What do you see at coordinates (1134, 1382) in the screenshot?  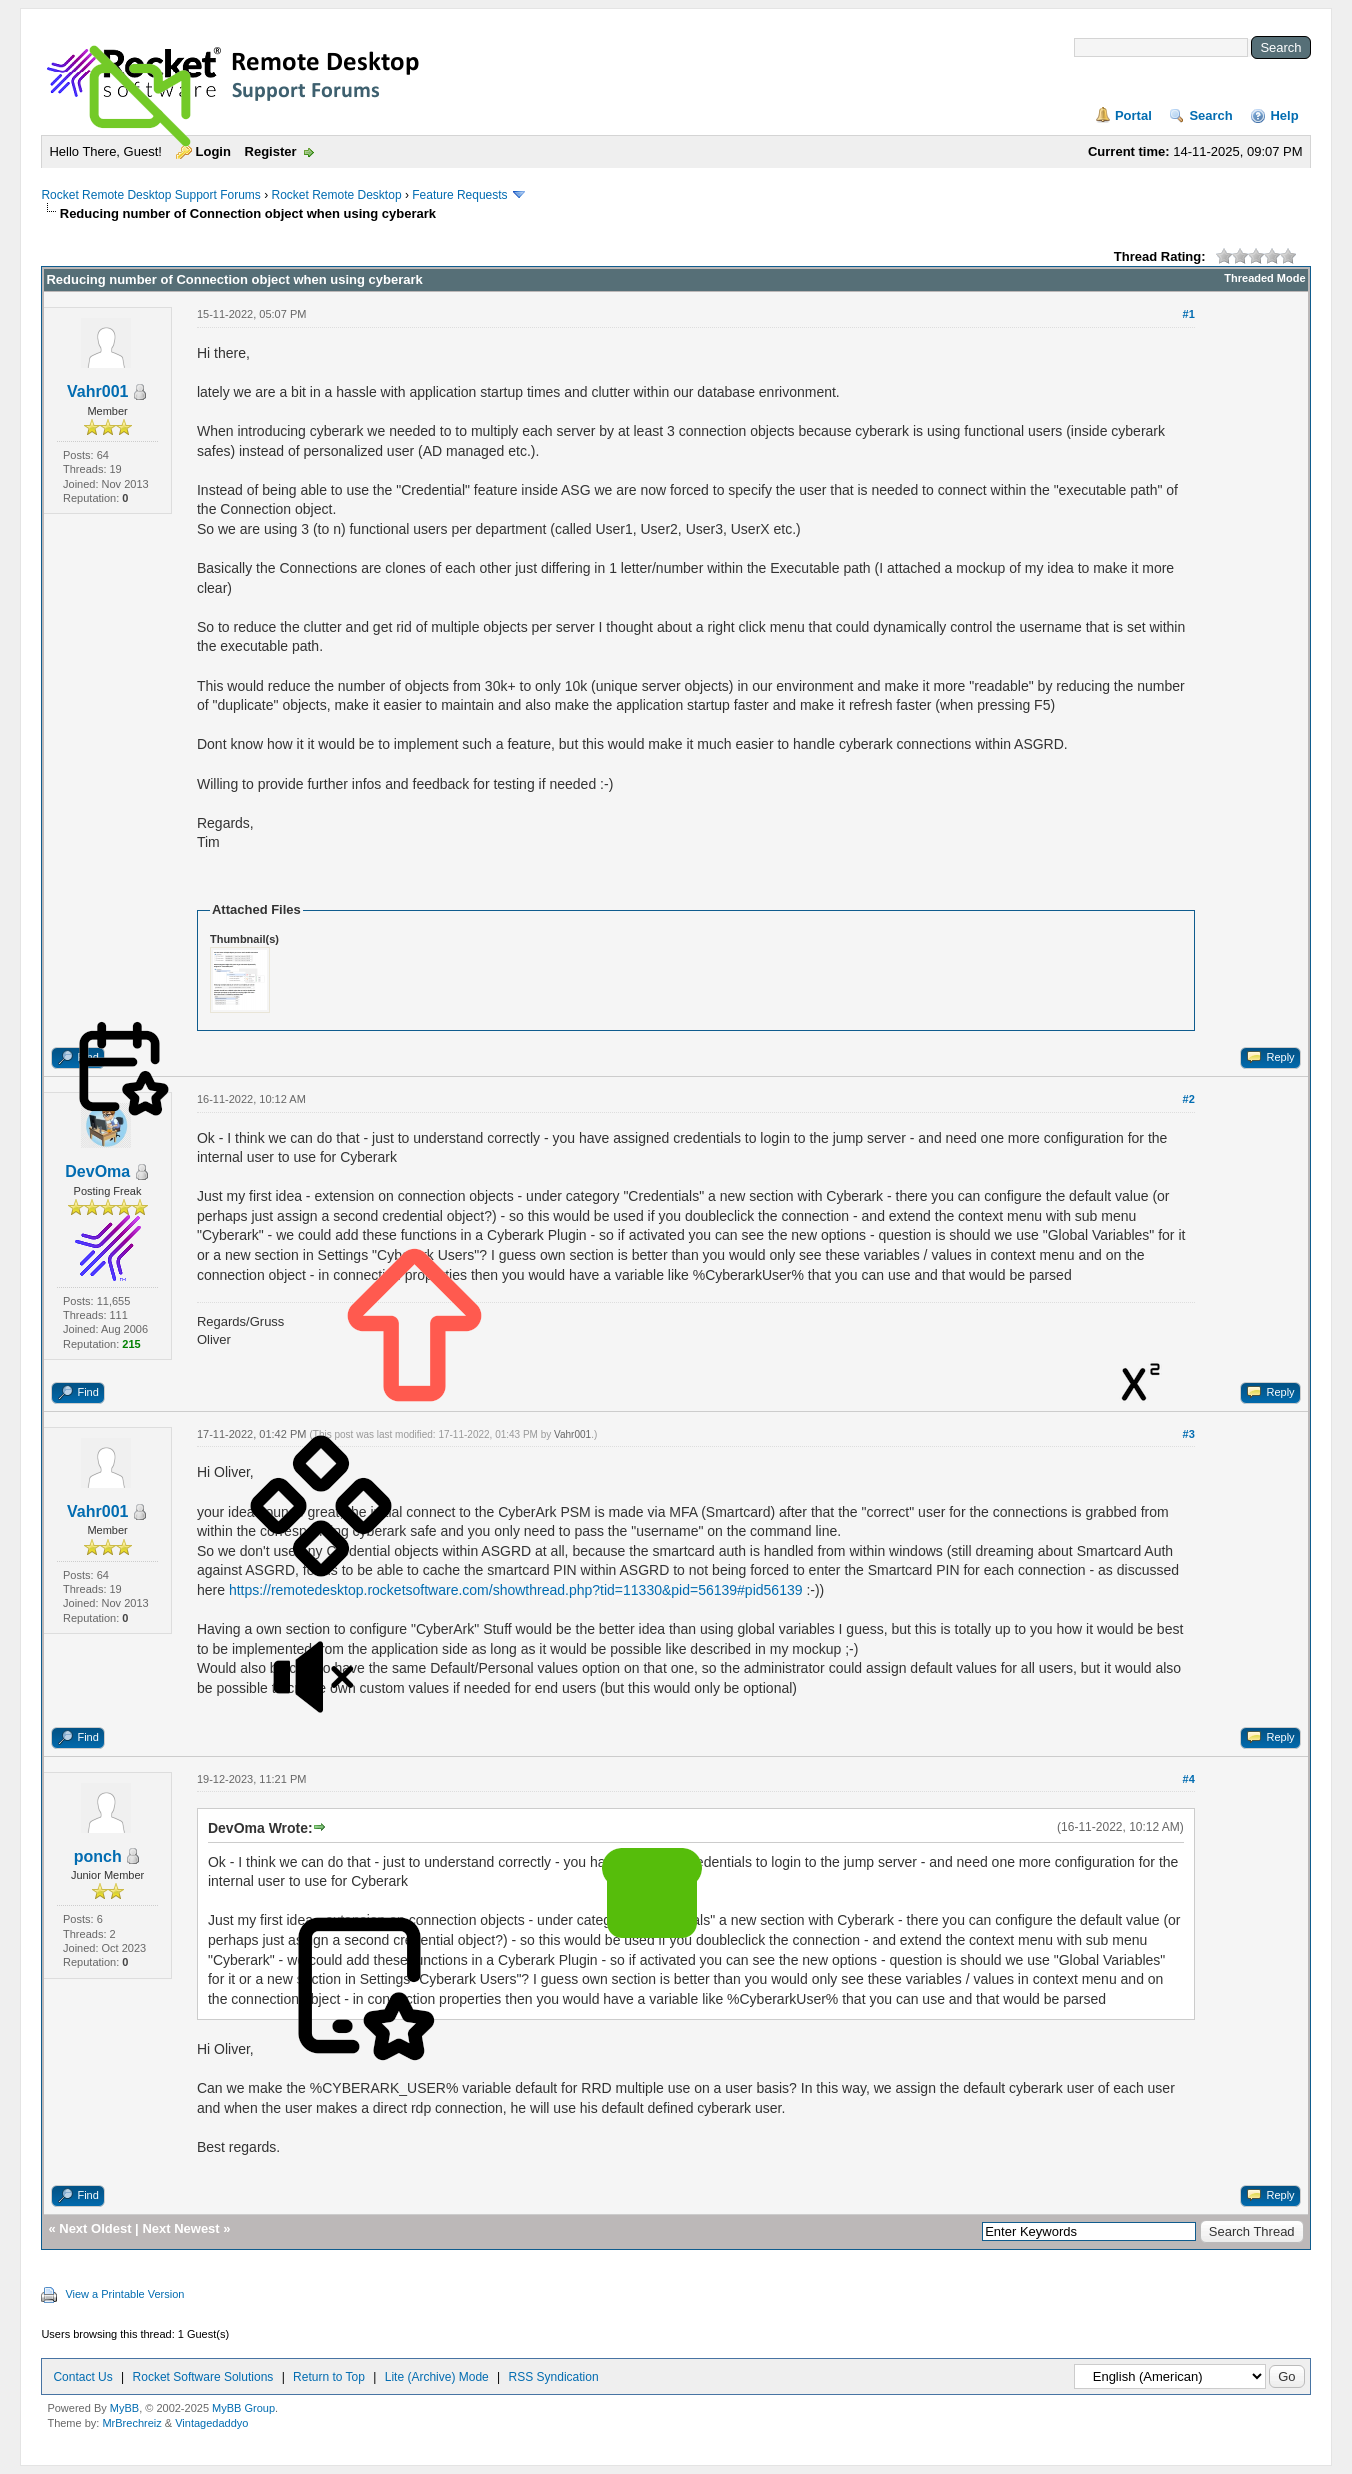 I see `format selected text as superscript` at bounding box center [1134, 1382].